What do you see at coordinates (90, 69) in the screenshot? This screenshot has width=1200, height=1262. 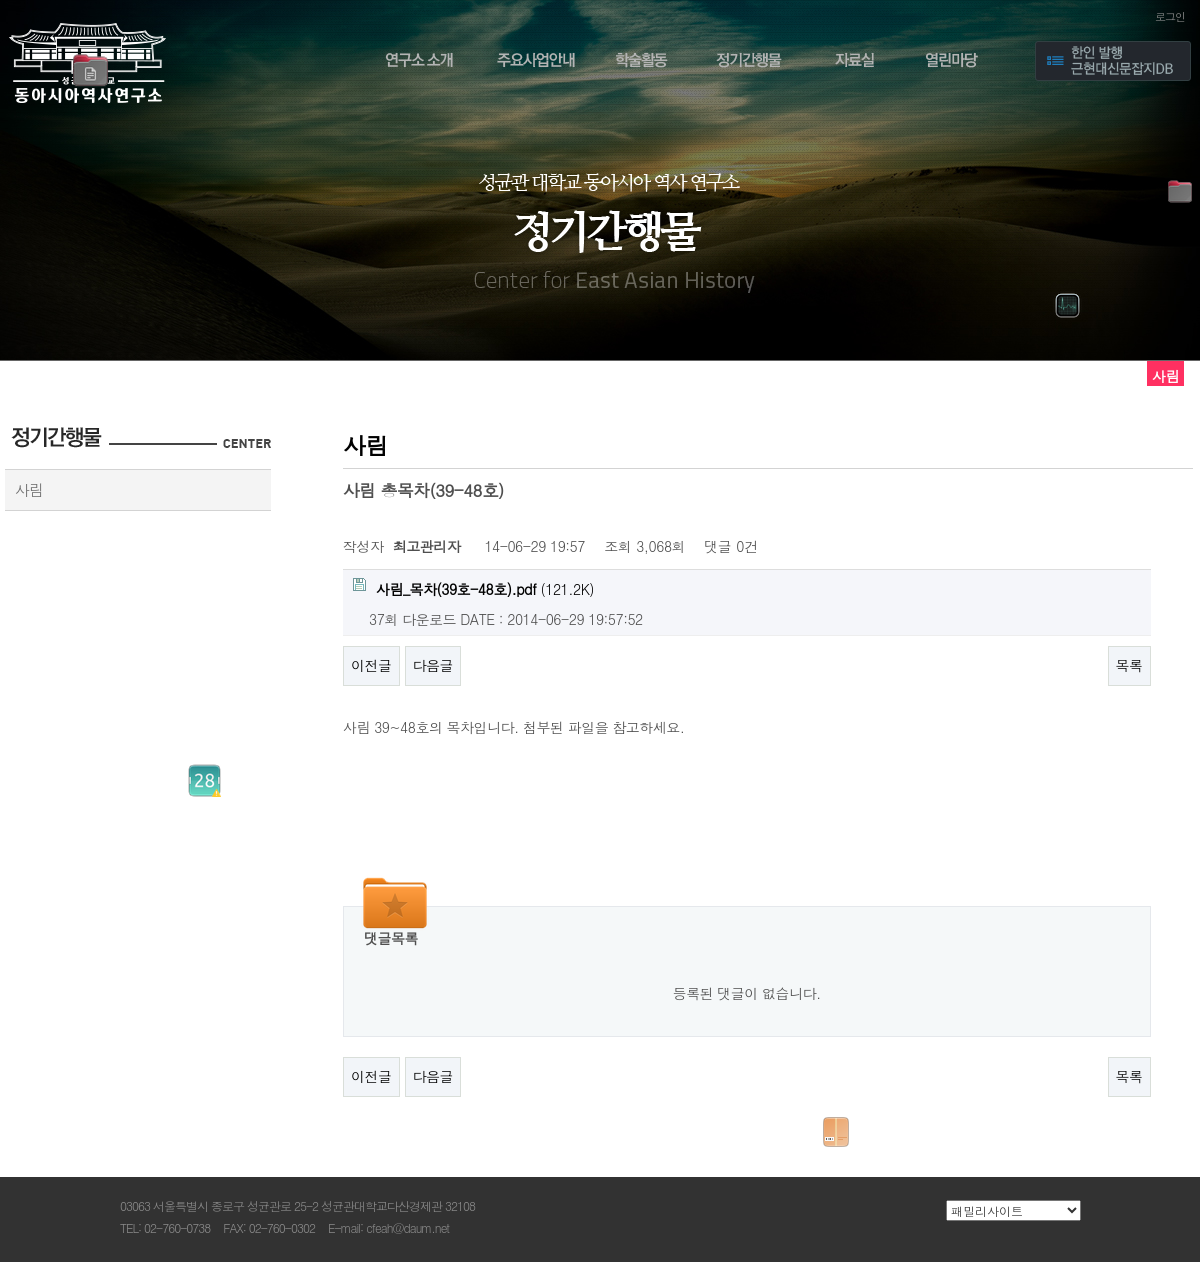 I see `open your documents folder` at bounding box center [90, 69].